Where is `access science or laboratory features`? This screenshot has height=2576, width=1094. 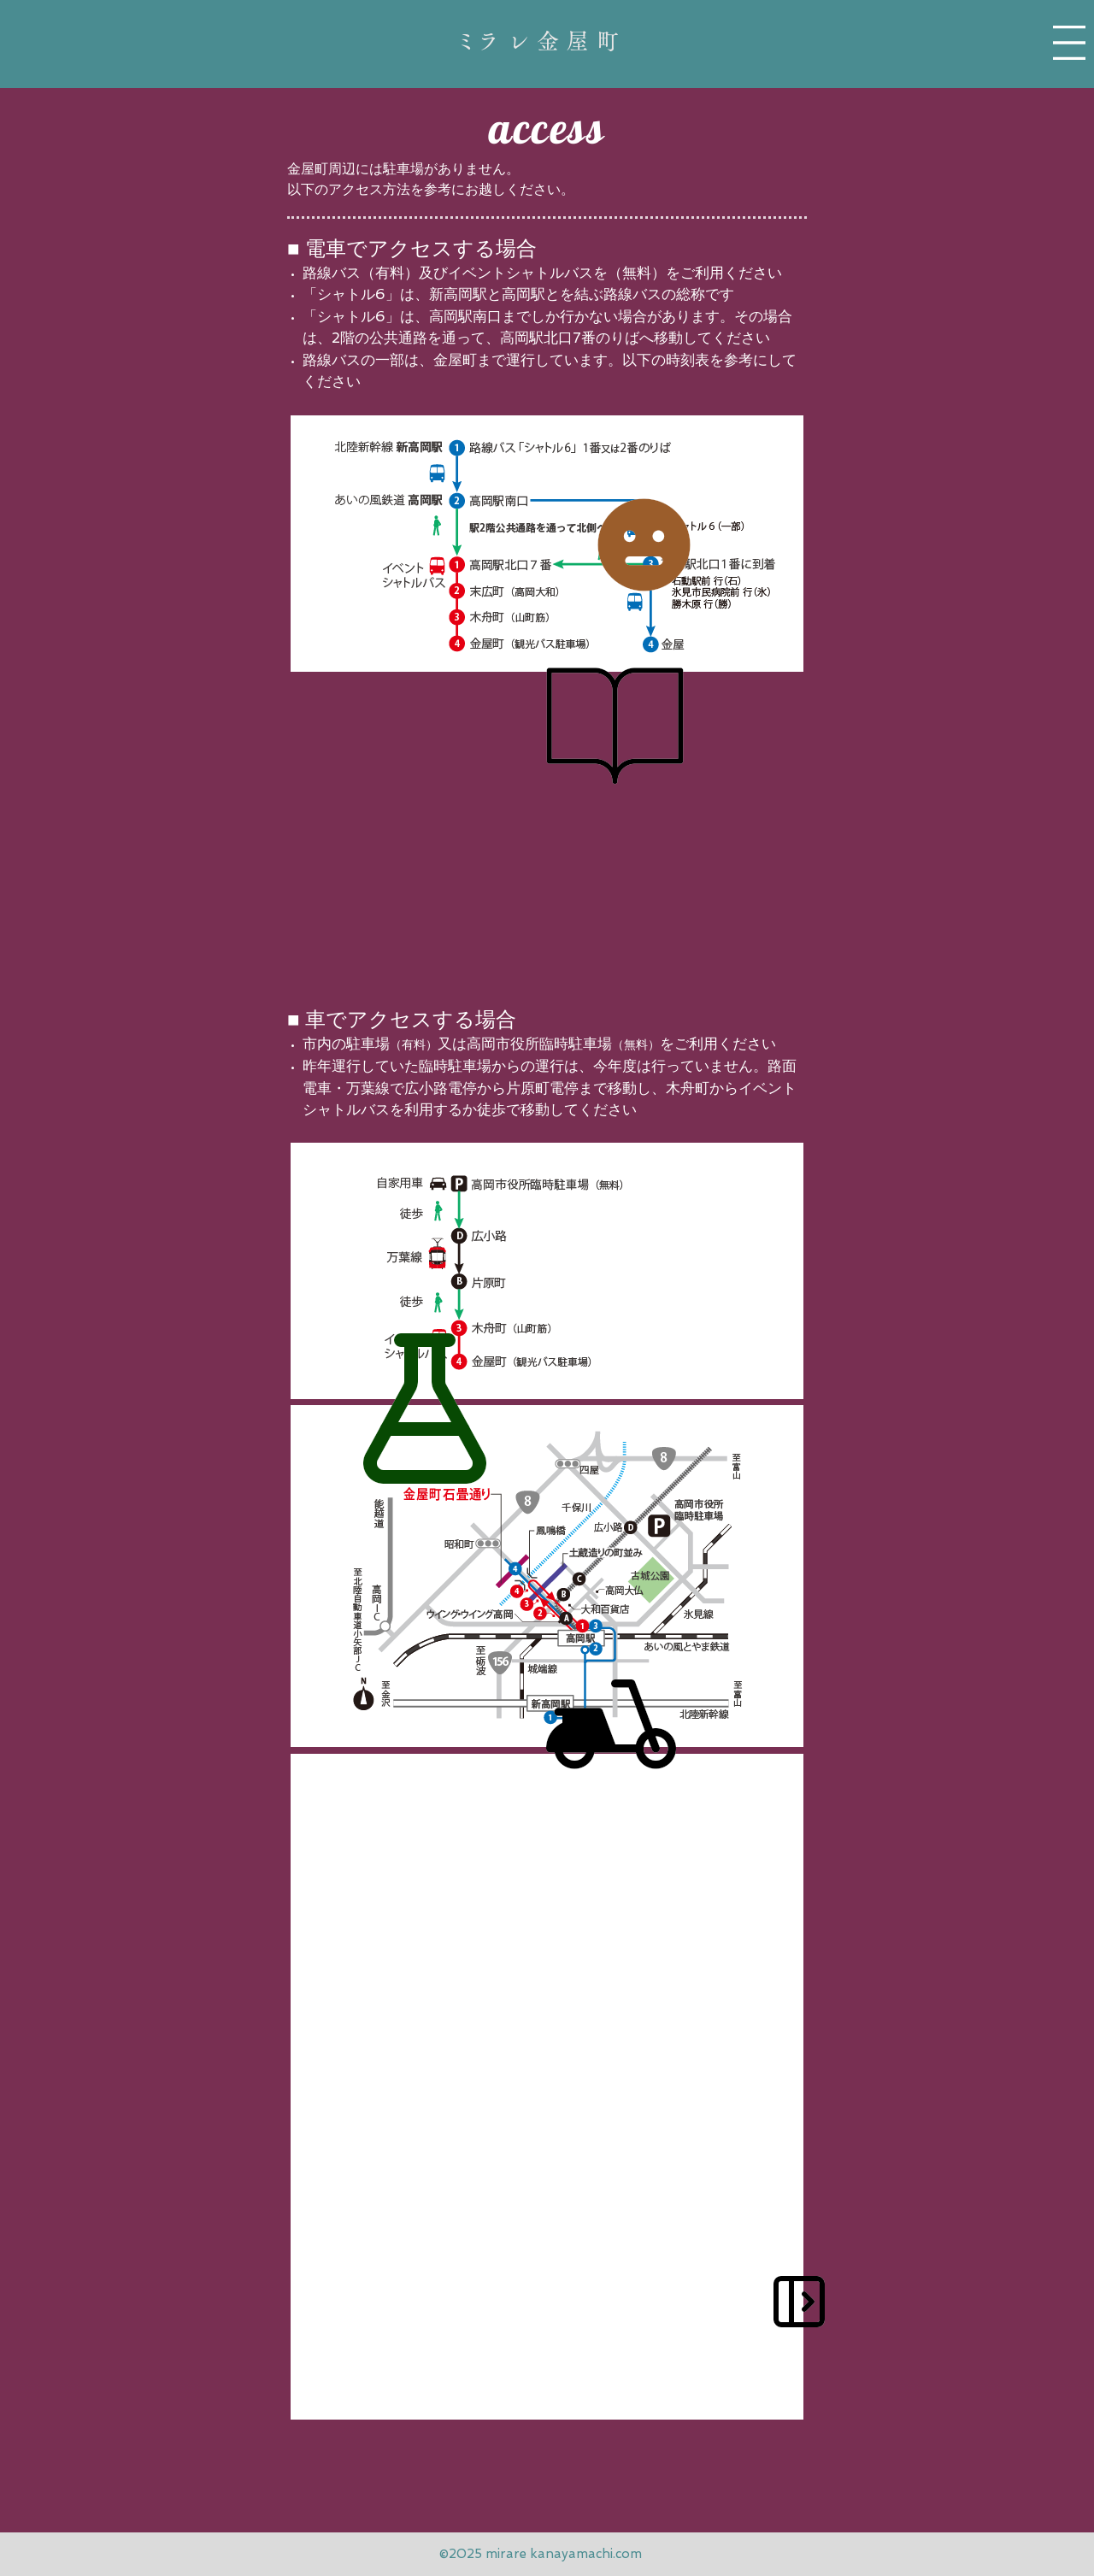
access science or laboratory features is located at coordinates (425, 1409).